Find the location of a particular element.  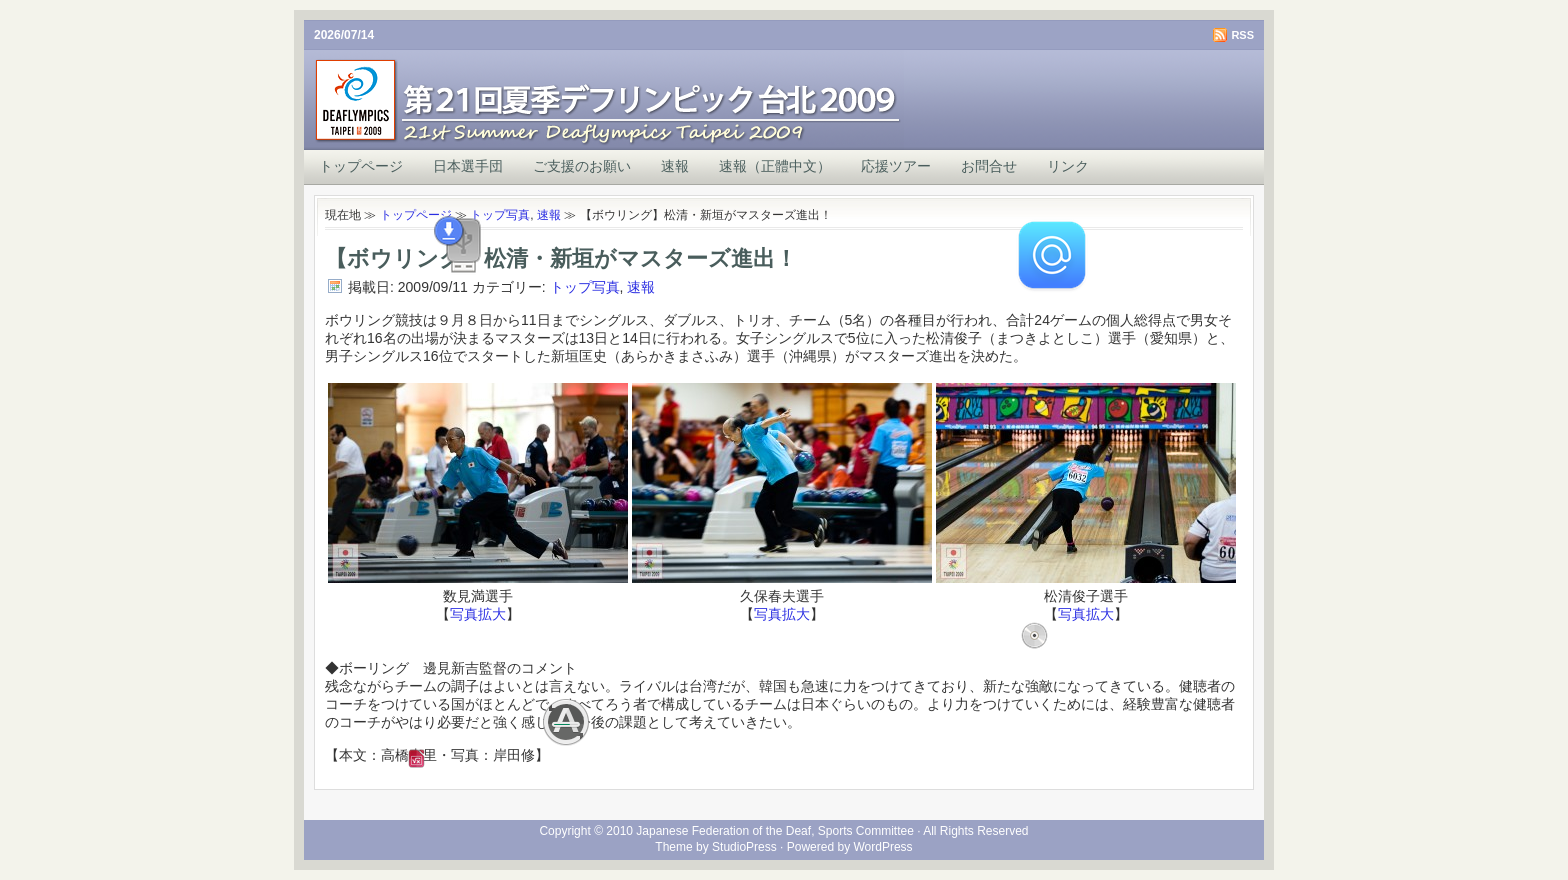

create a bootable USB drive is located at coordinates (463, 245).